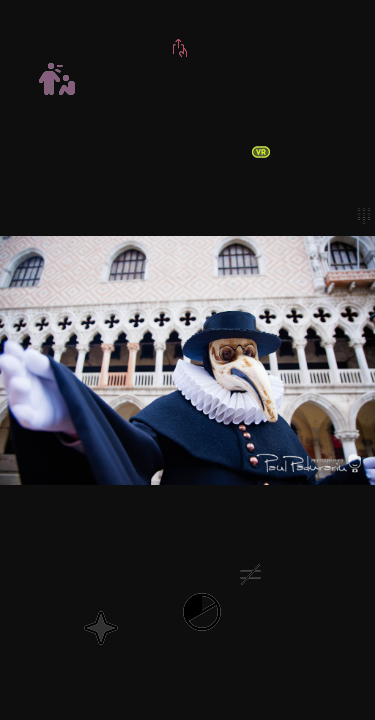 The height and width of the screenshot is (720, 375). What do you see at coordinates (250, 574) in the screenshot?
I see `indicates values are not equal or mismatched` at bounding box center [250, 574].